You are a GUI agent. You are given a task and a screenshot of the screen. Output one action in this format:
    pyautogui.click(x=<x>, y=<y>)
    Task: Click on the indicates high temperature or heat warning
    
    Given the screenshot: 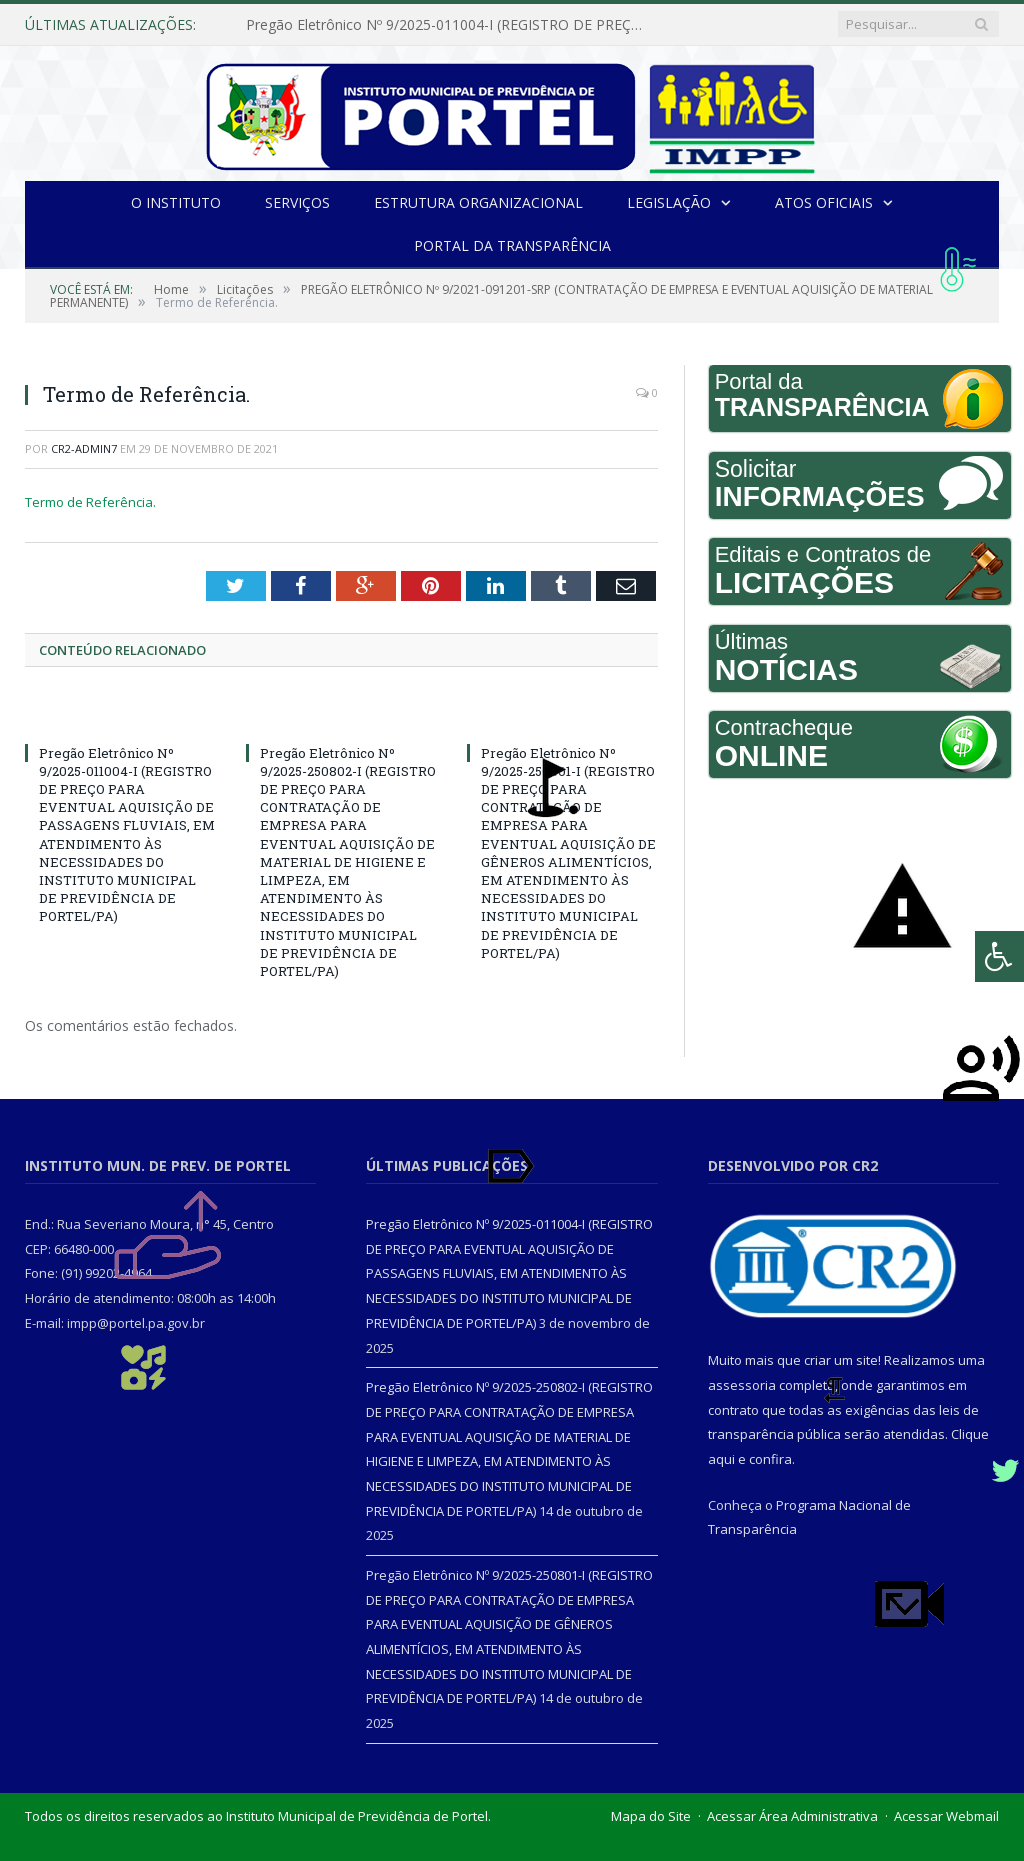 What is the action you would take?
    pyautogui.click(x=953, y=269)
    